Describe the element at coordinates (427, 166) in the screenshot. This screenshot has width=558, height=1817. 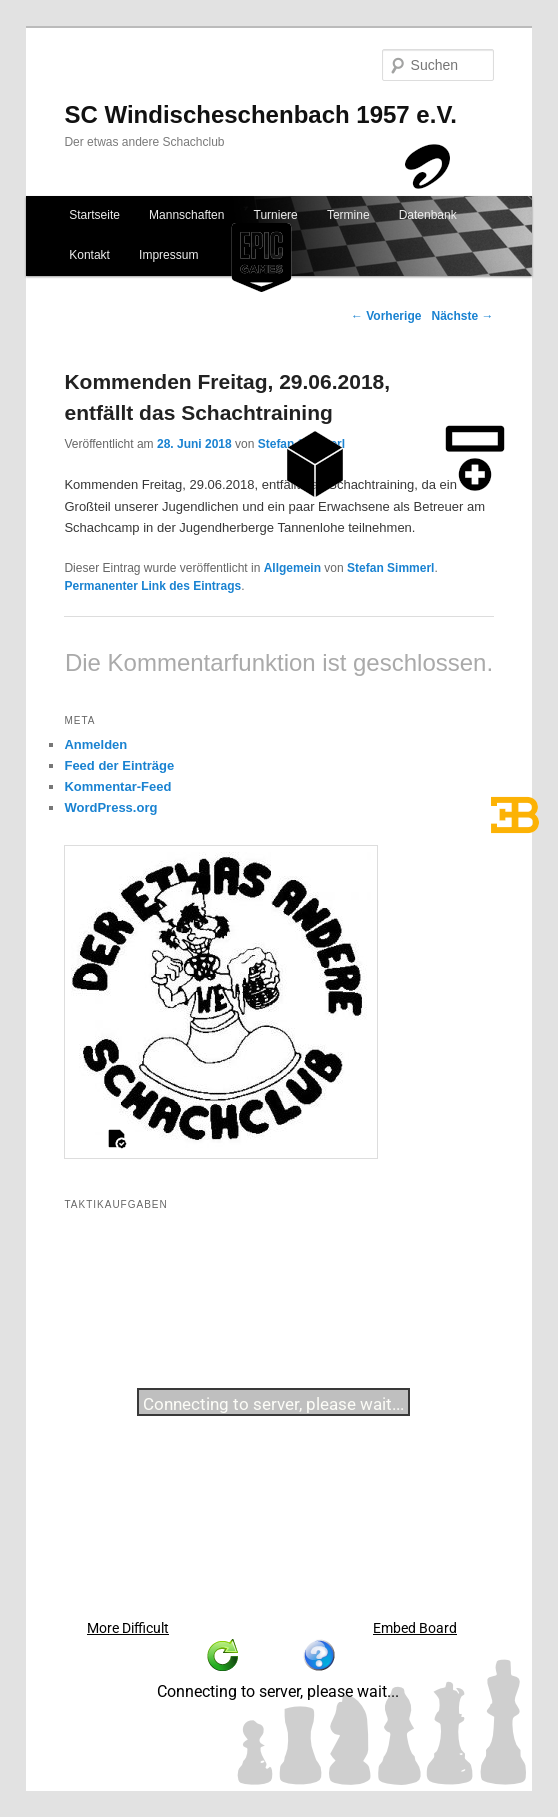
I see `airtel app or service` at that location.